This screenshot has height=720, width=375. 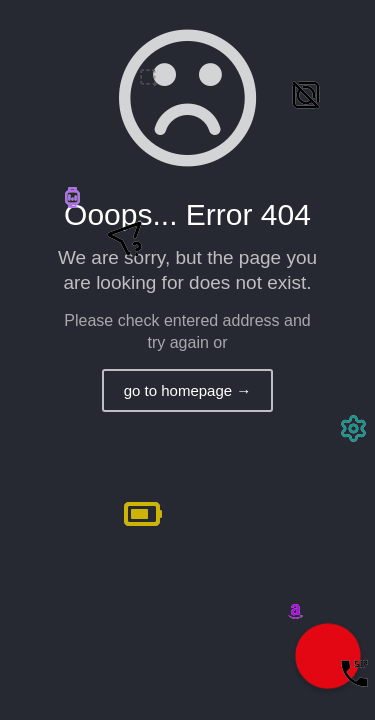 What do you see at coordinates (142, 514) in the screenshot?
I see `indicates battery level at 75%` at bounding box center [142, 514].